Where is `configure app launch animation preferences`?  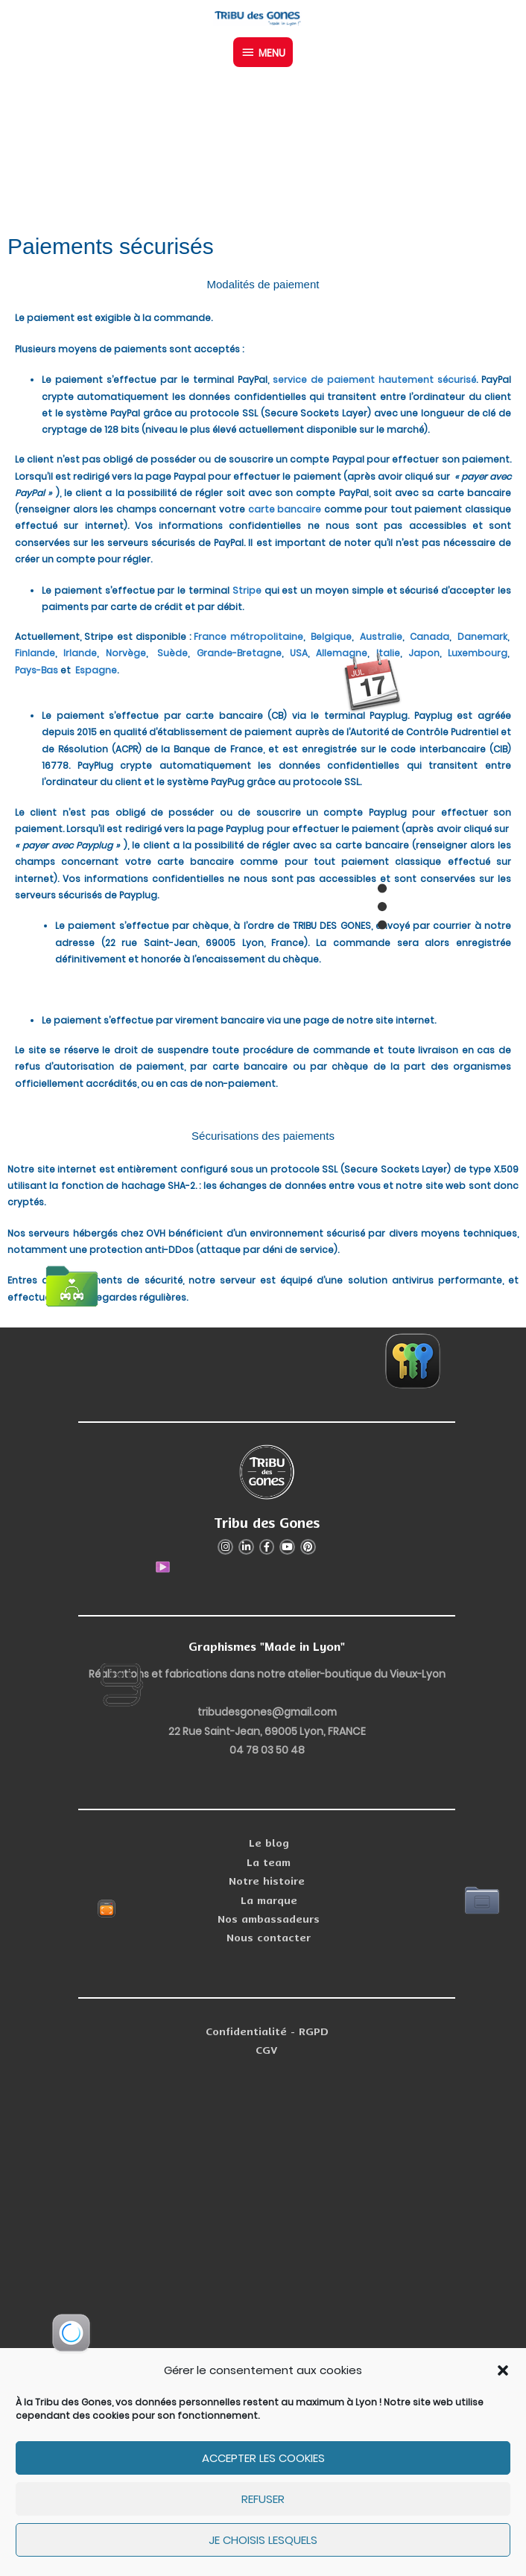 configure app launch animation preferences is located at coordinates (71, 2333).